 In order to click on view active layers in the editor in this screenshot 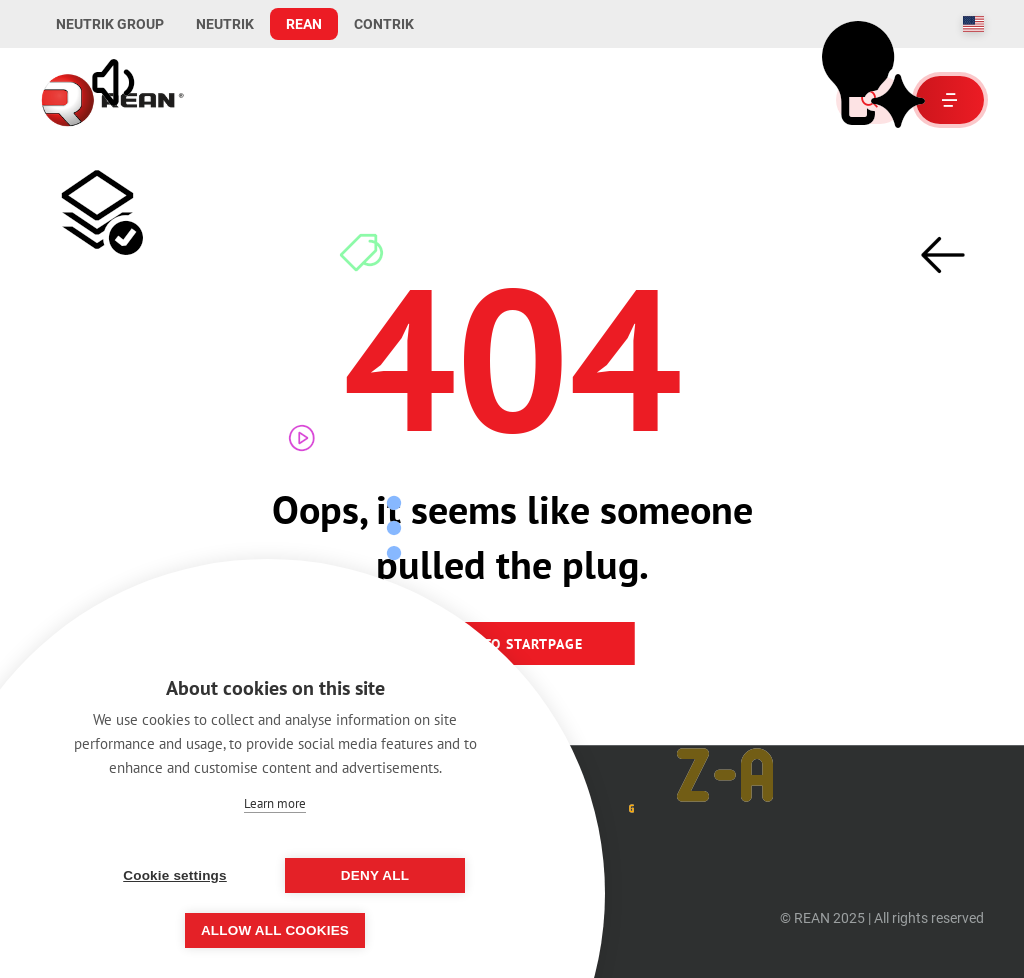, I will do `click(97, 209)`.